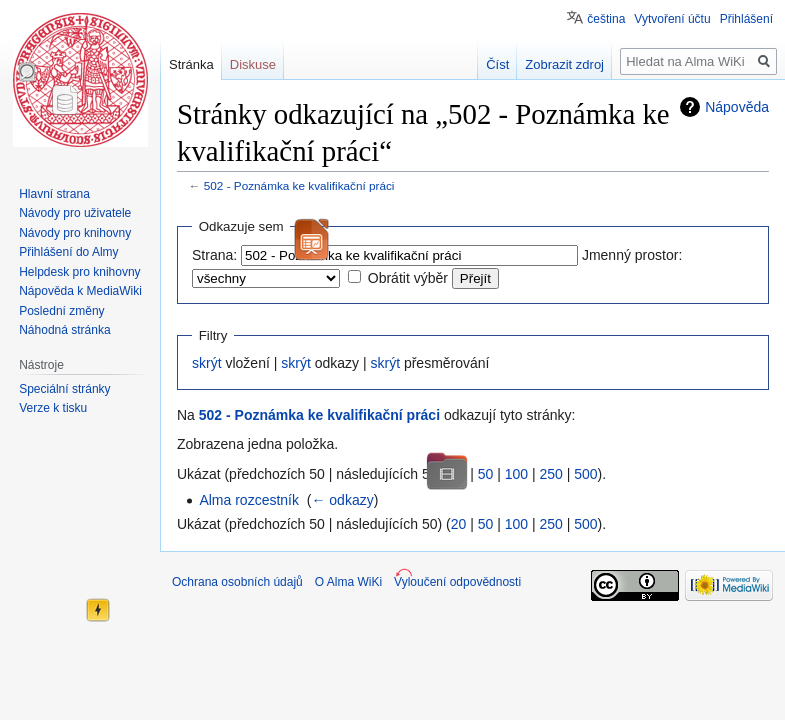 This screenshot has width=785, height=720. I want to click on sqlite3 database file, so click(65, 100).